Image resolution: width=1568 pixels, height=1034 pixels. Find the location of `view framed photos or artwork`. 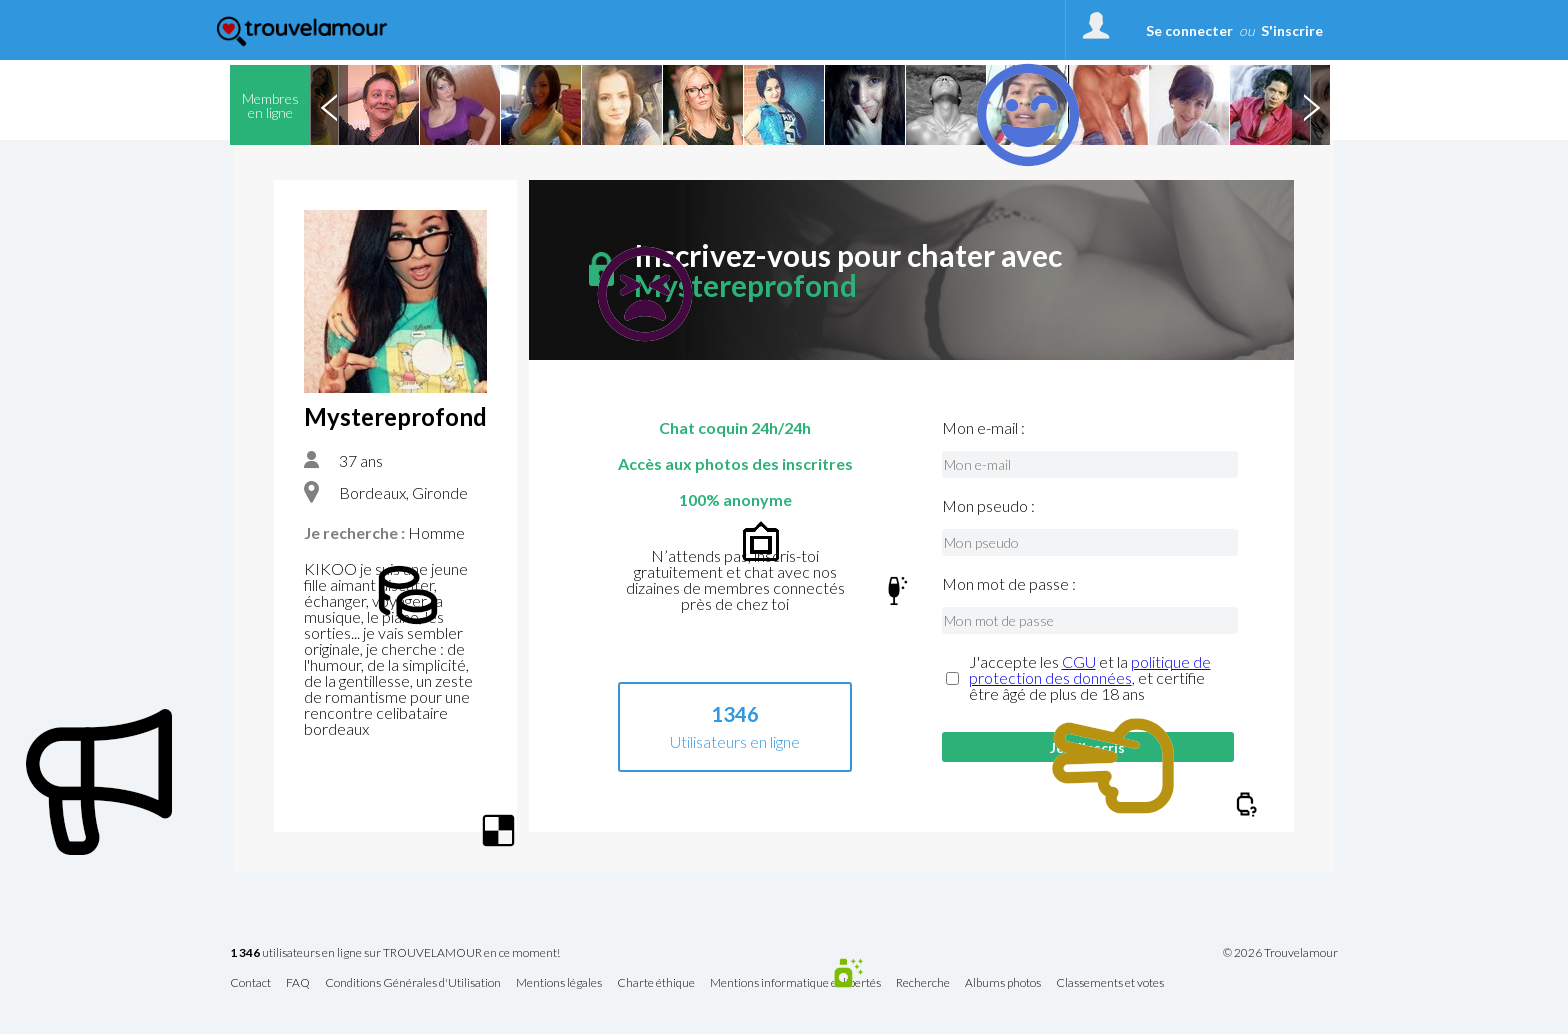

view framed photos or artwork is located at coordinates (761, 543).